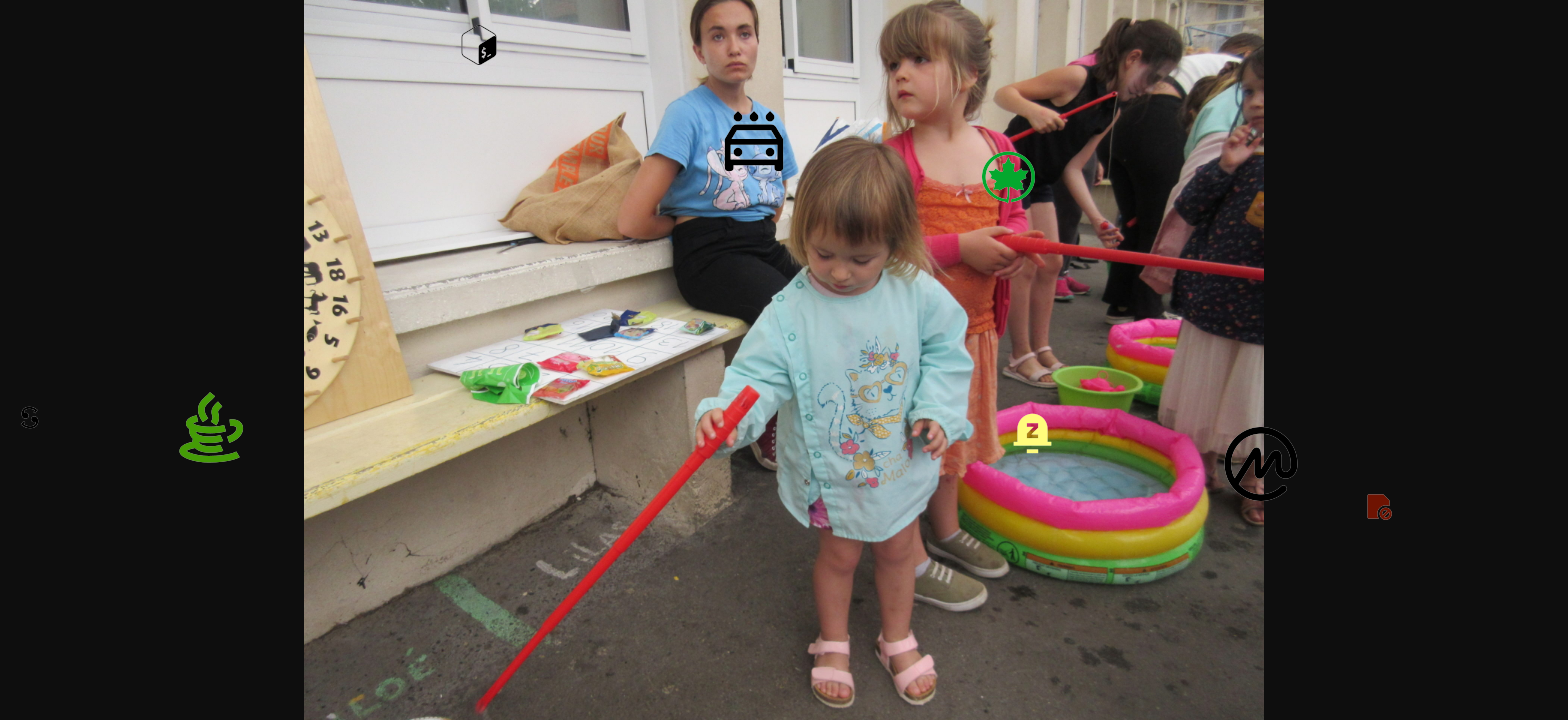 The width and height of the screenshot is (1568, 720). What do you see at coordinates (1032, 432) in the screenshot?
I see `snooze notifications temporarily` at bounding box center [1032, 432].